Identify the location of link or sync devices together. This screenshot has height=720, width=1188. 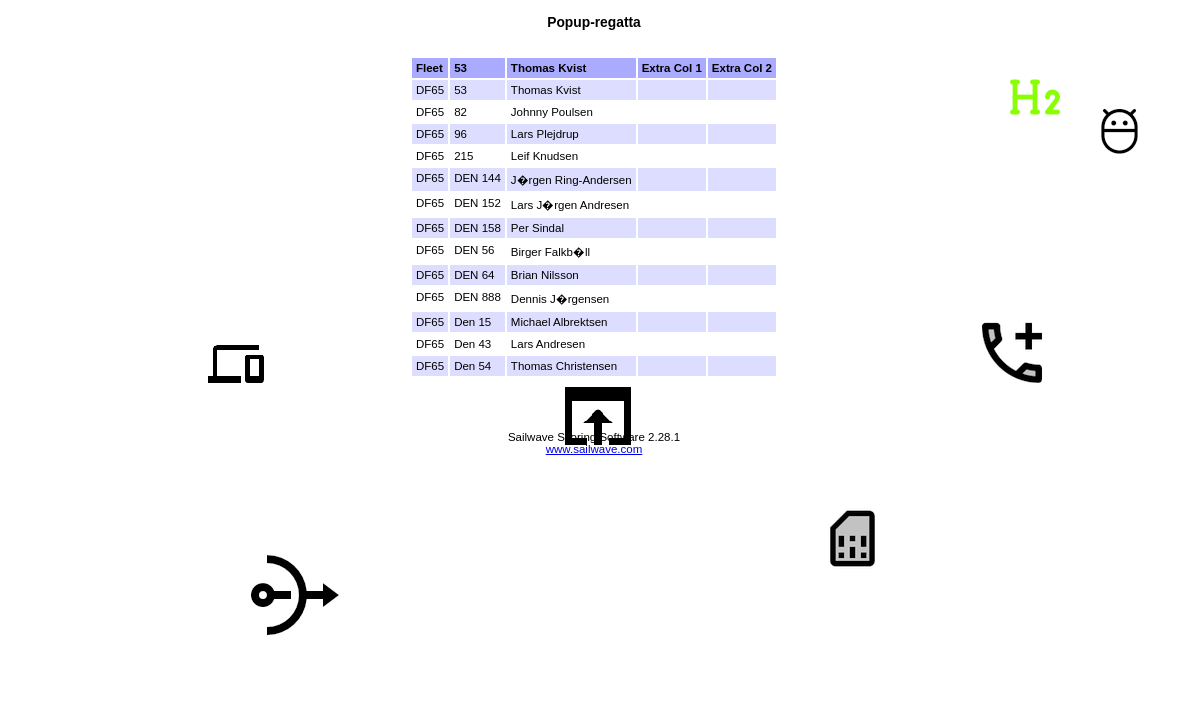
(236, 364).